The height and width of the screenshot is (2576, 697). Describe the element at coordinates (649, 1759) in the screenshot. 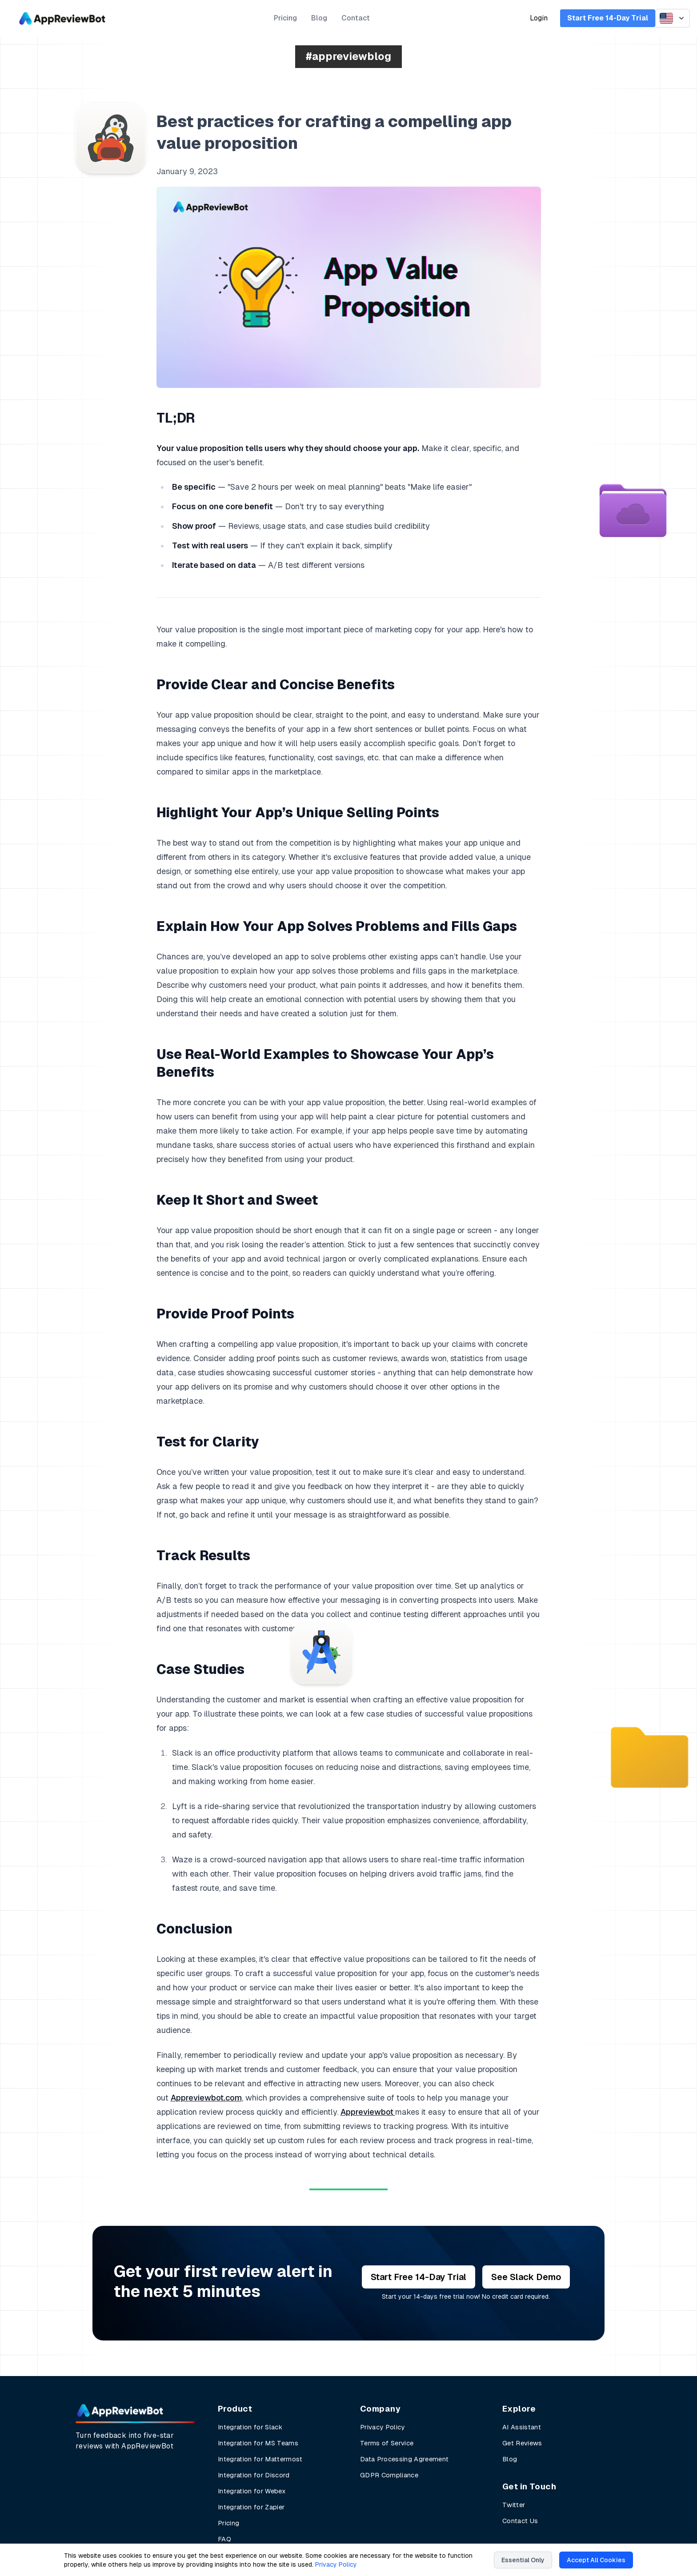

I see `open liveback folder` at that location.